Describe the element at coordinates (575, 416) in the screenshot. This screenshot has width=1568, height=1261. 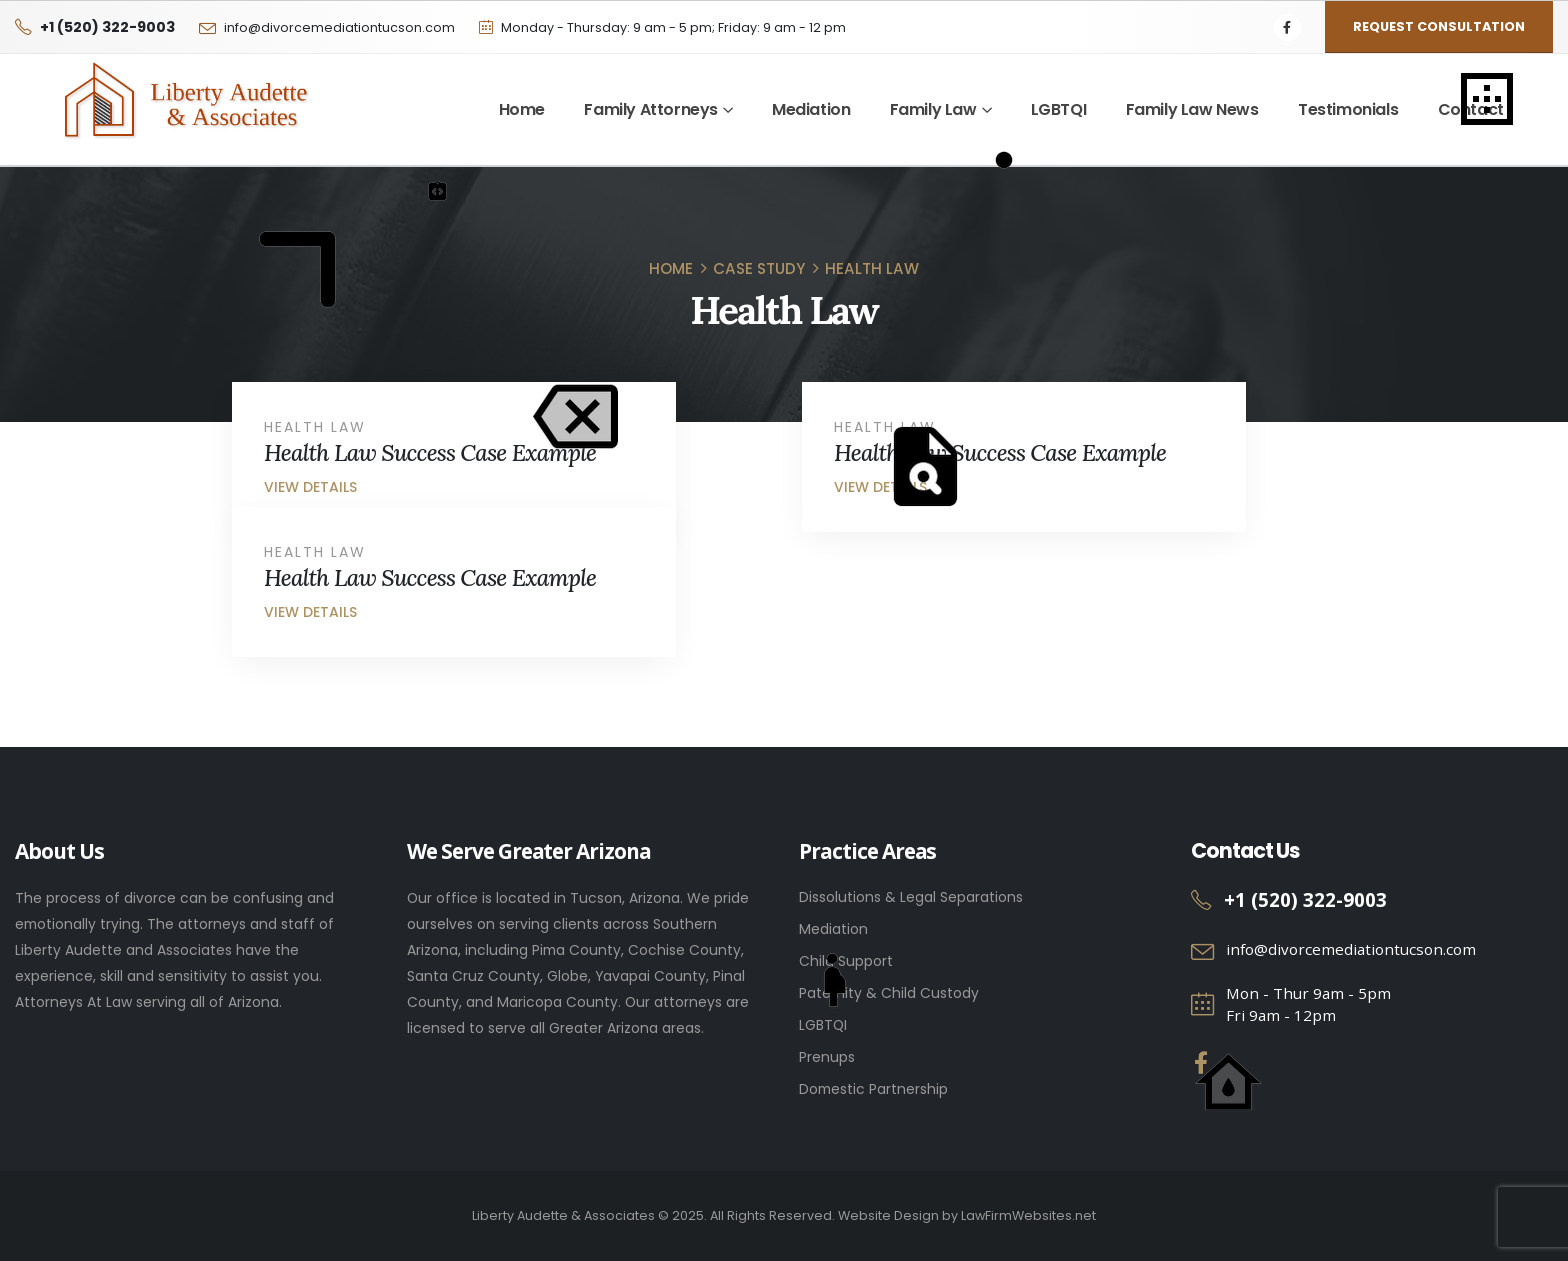
I see `delete the last character entered` at that location.